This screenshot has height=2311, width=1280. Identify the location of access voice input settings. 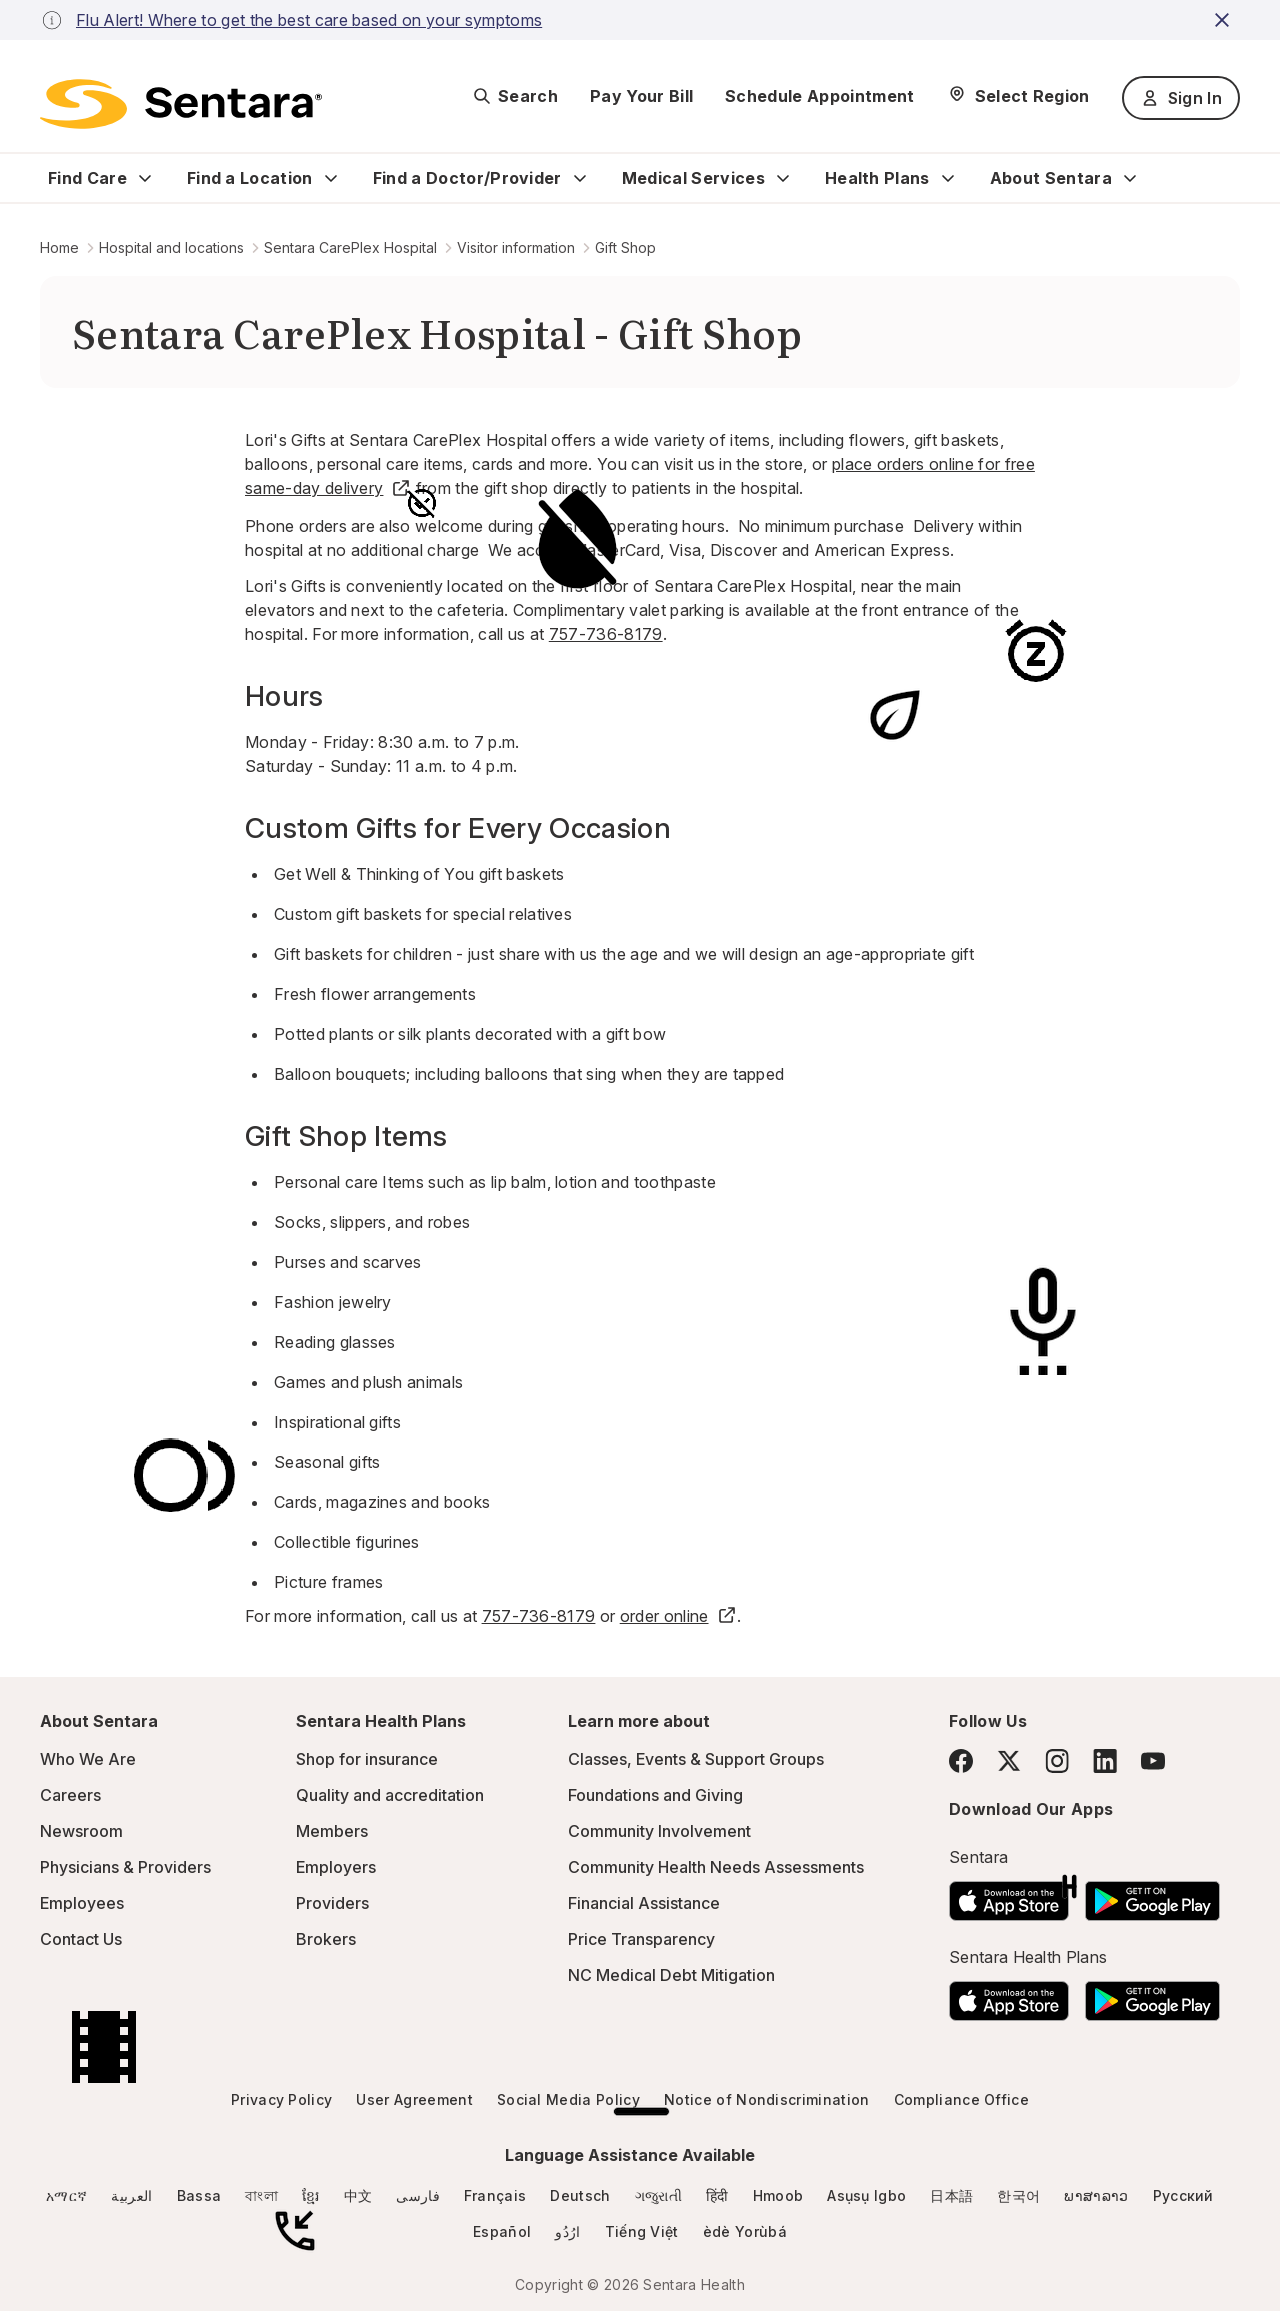
(1043, 1319).